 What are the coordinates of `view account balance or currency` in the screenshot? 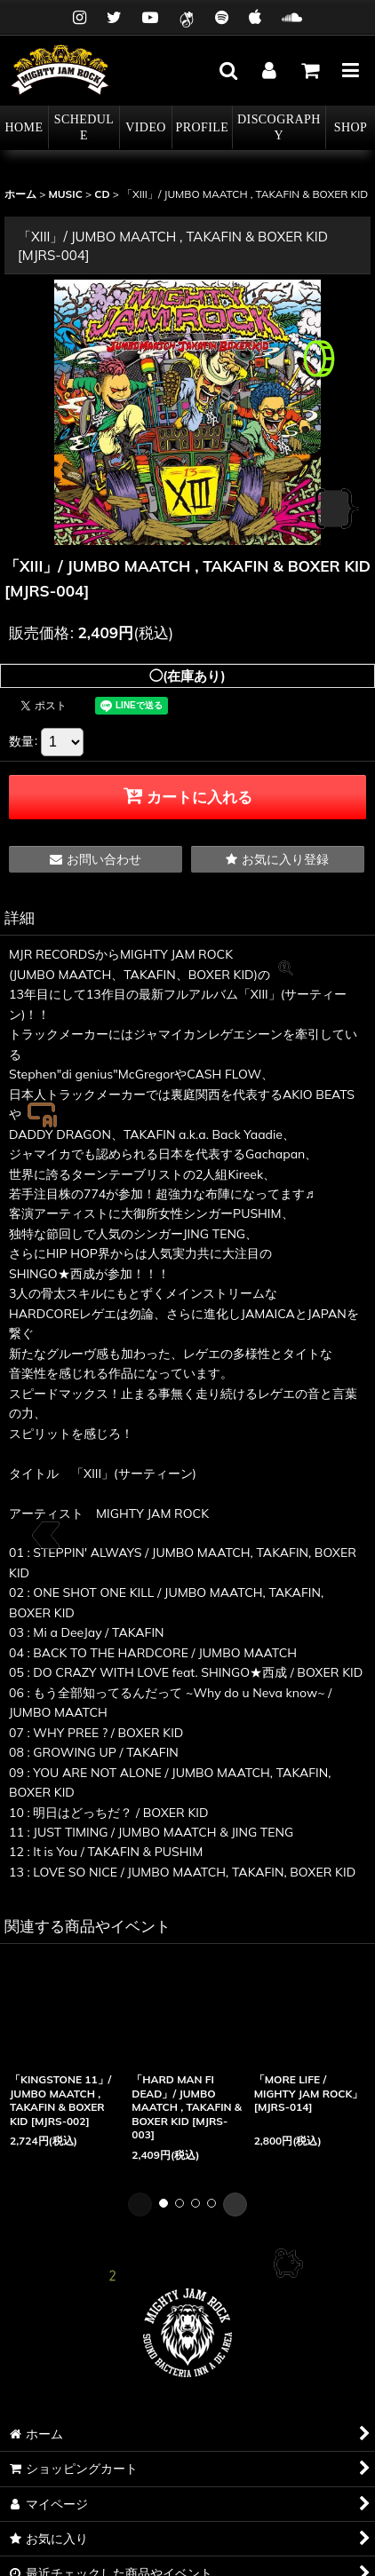 It's located at (319, 359).